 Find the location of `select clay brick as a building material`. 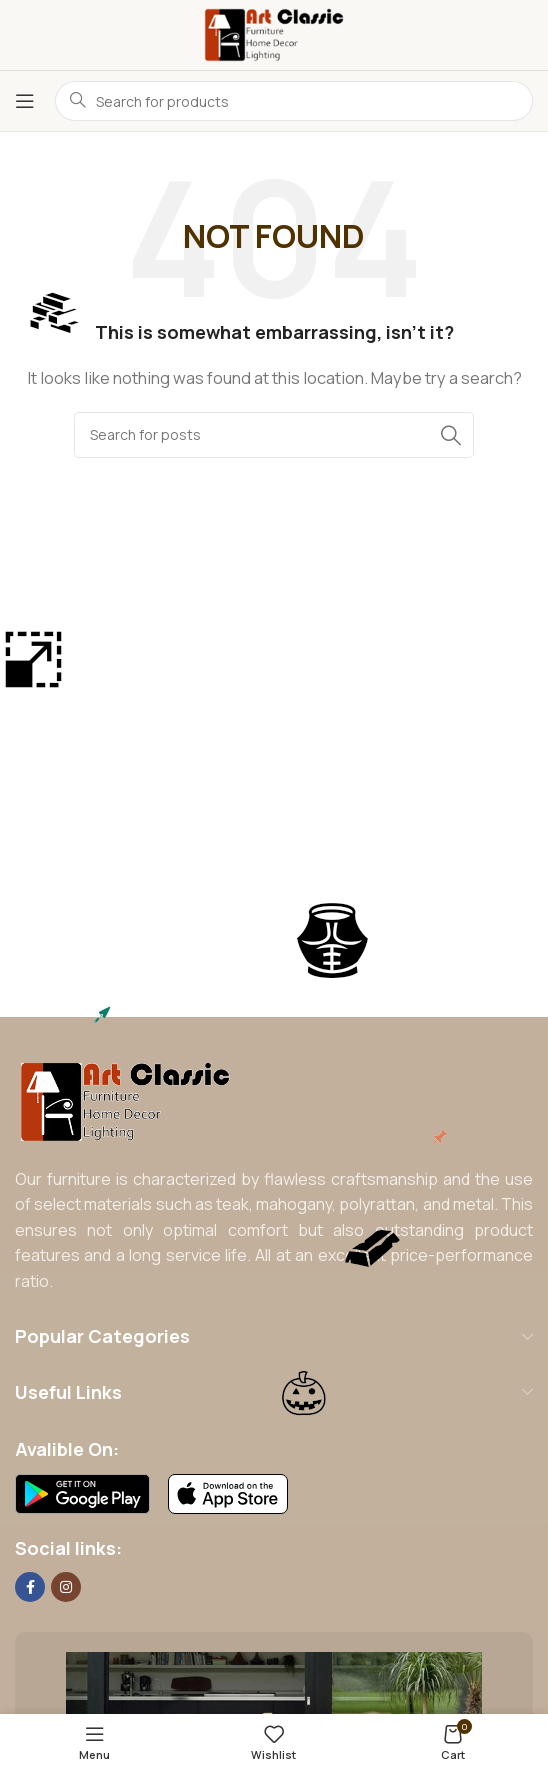

select clay brick as a building material is located at coordinates (372, 1248).